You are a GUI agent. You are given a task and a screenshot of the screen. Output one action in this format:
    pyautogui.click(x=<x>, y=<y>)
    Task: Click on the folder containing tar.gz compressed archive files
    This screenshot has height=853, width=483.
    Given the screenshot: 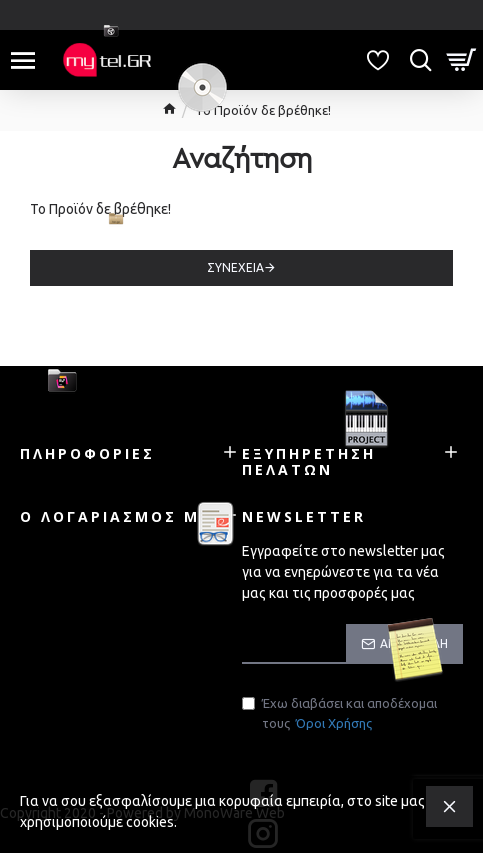 What is the action you would take?
    pyautogui.click(x=116, y=219)
    